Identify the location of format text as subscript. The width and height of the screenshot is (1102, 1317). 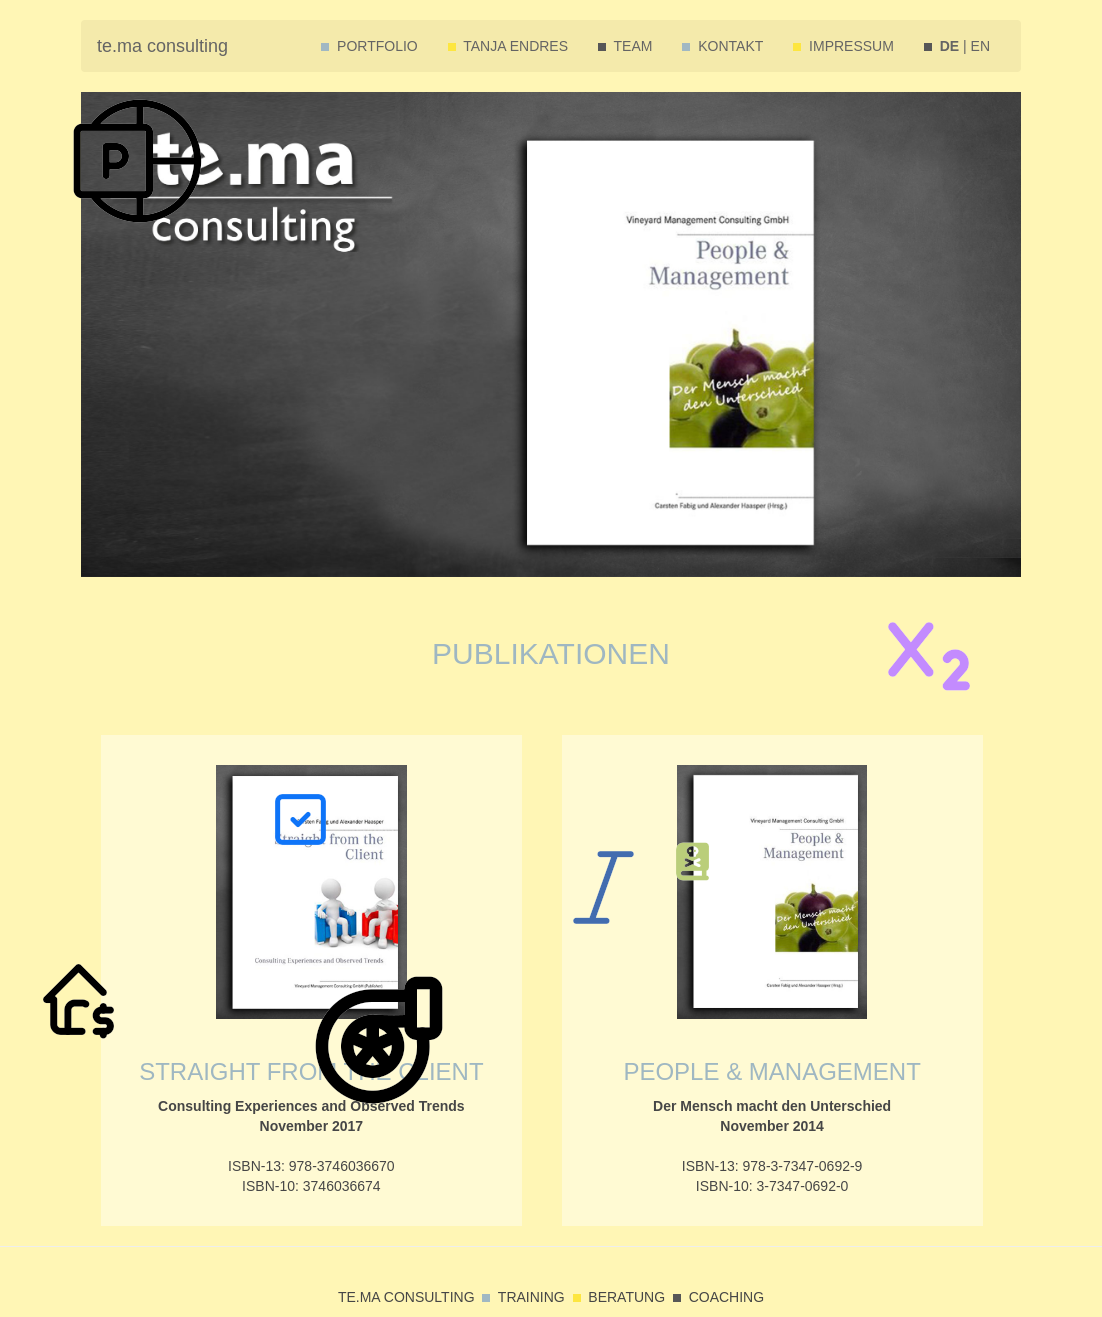
(924, 649).